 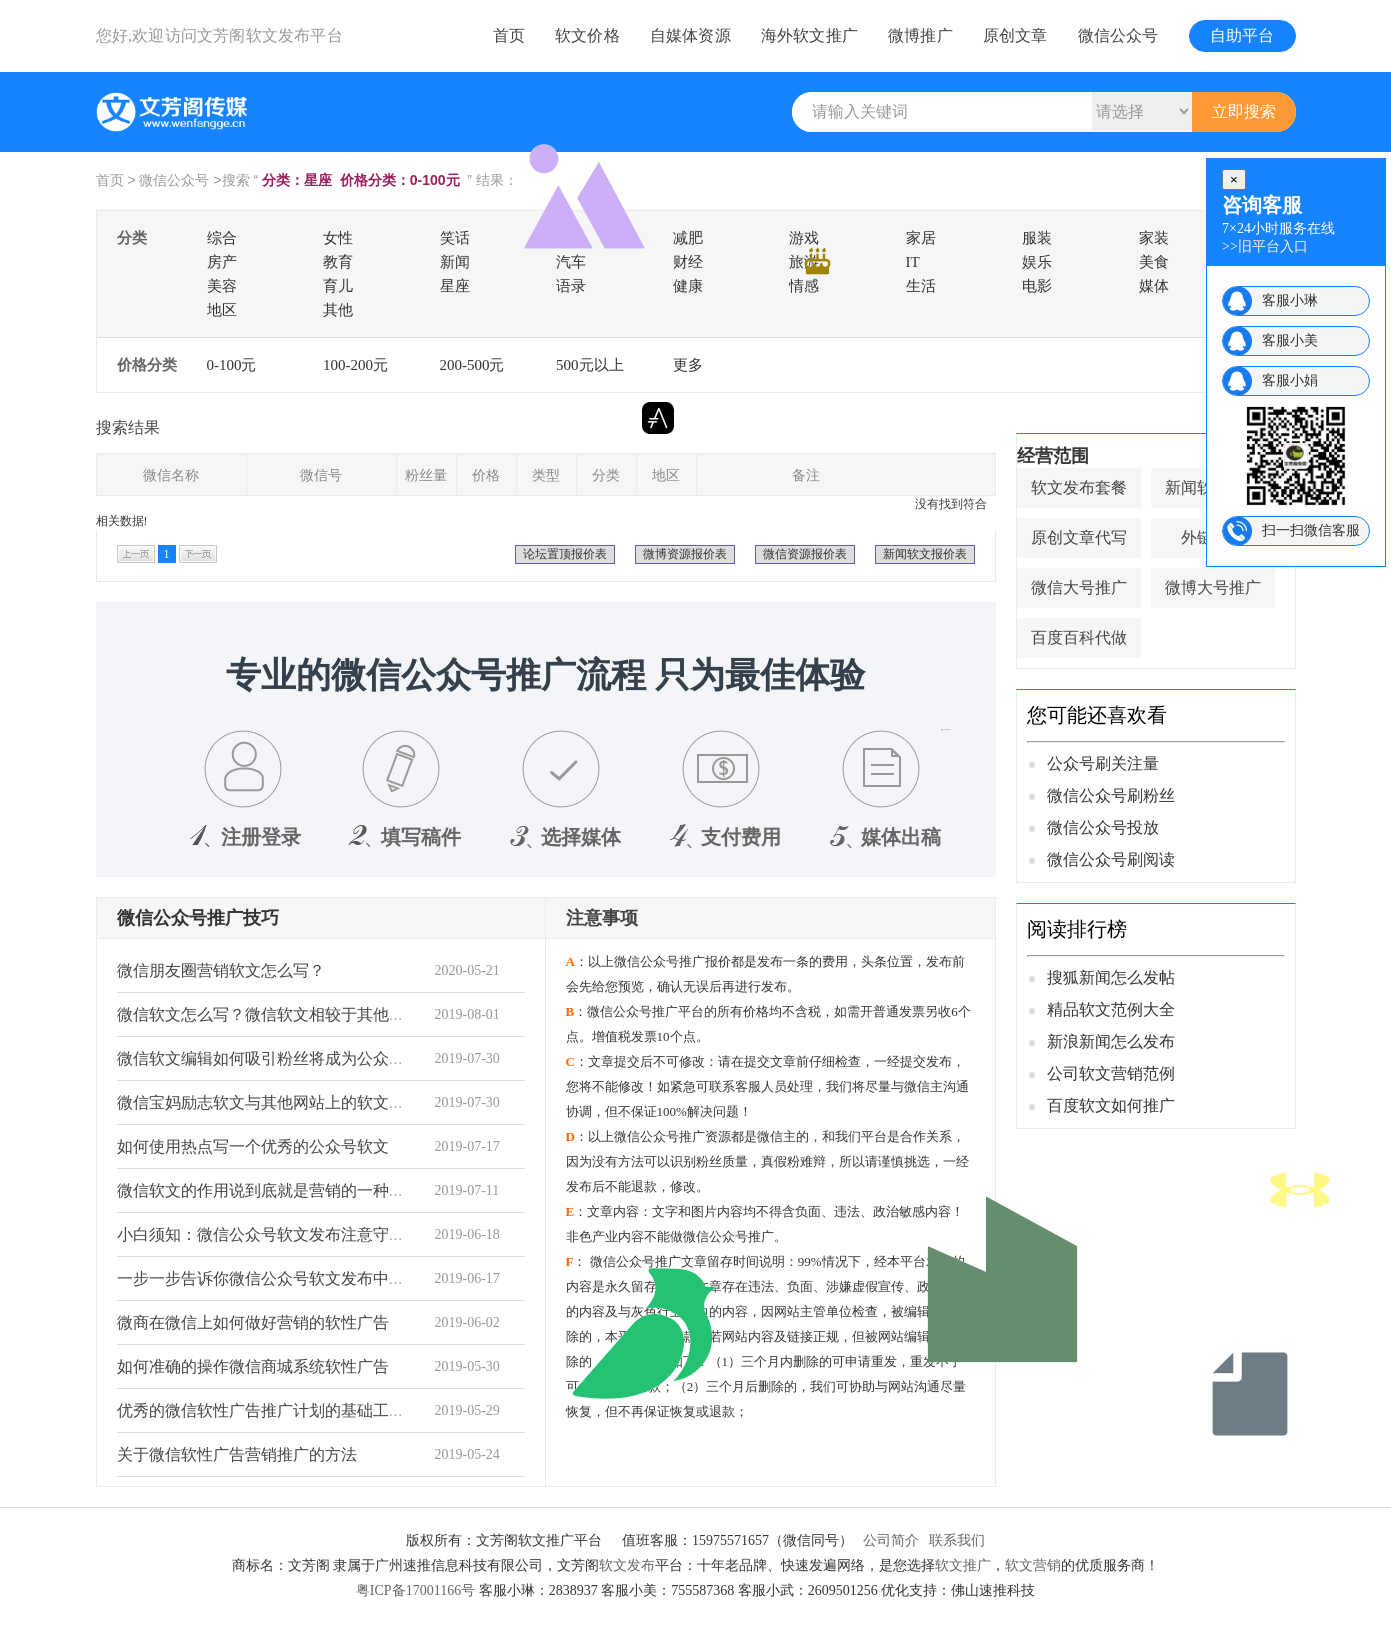 What do you see at coordinates (817, 261) in the screenshot?
I see `view birthday or celebration events` at bounding box center [817, 261].